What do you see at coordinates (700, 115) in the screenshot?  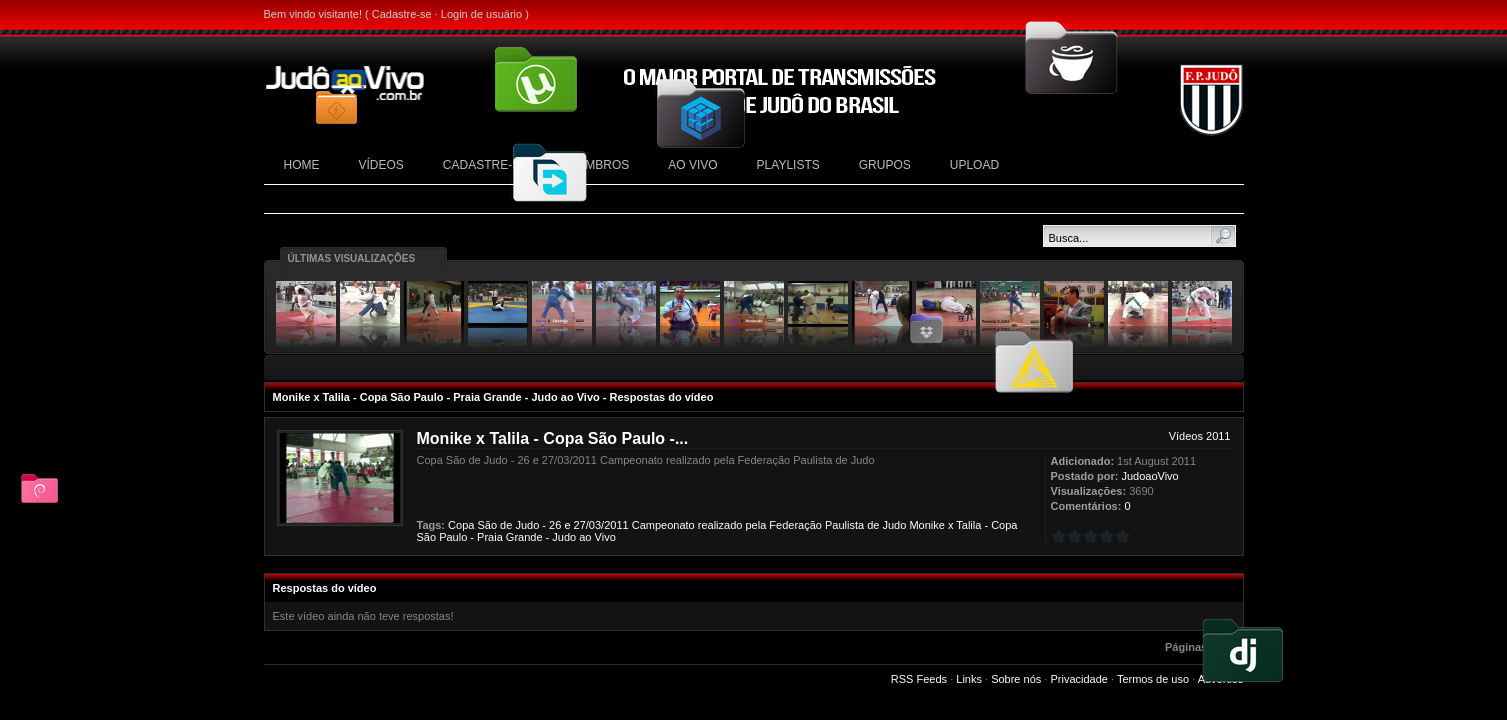 I see `open sequelize project folder` at bounding box center [700, 115].